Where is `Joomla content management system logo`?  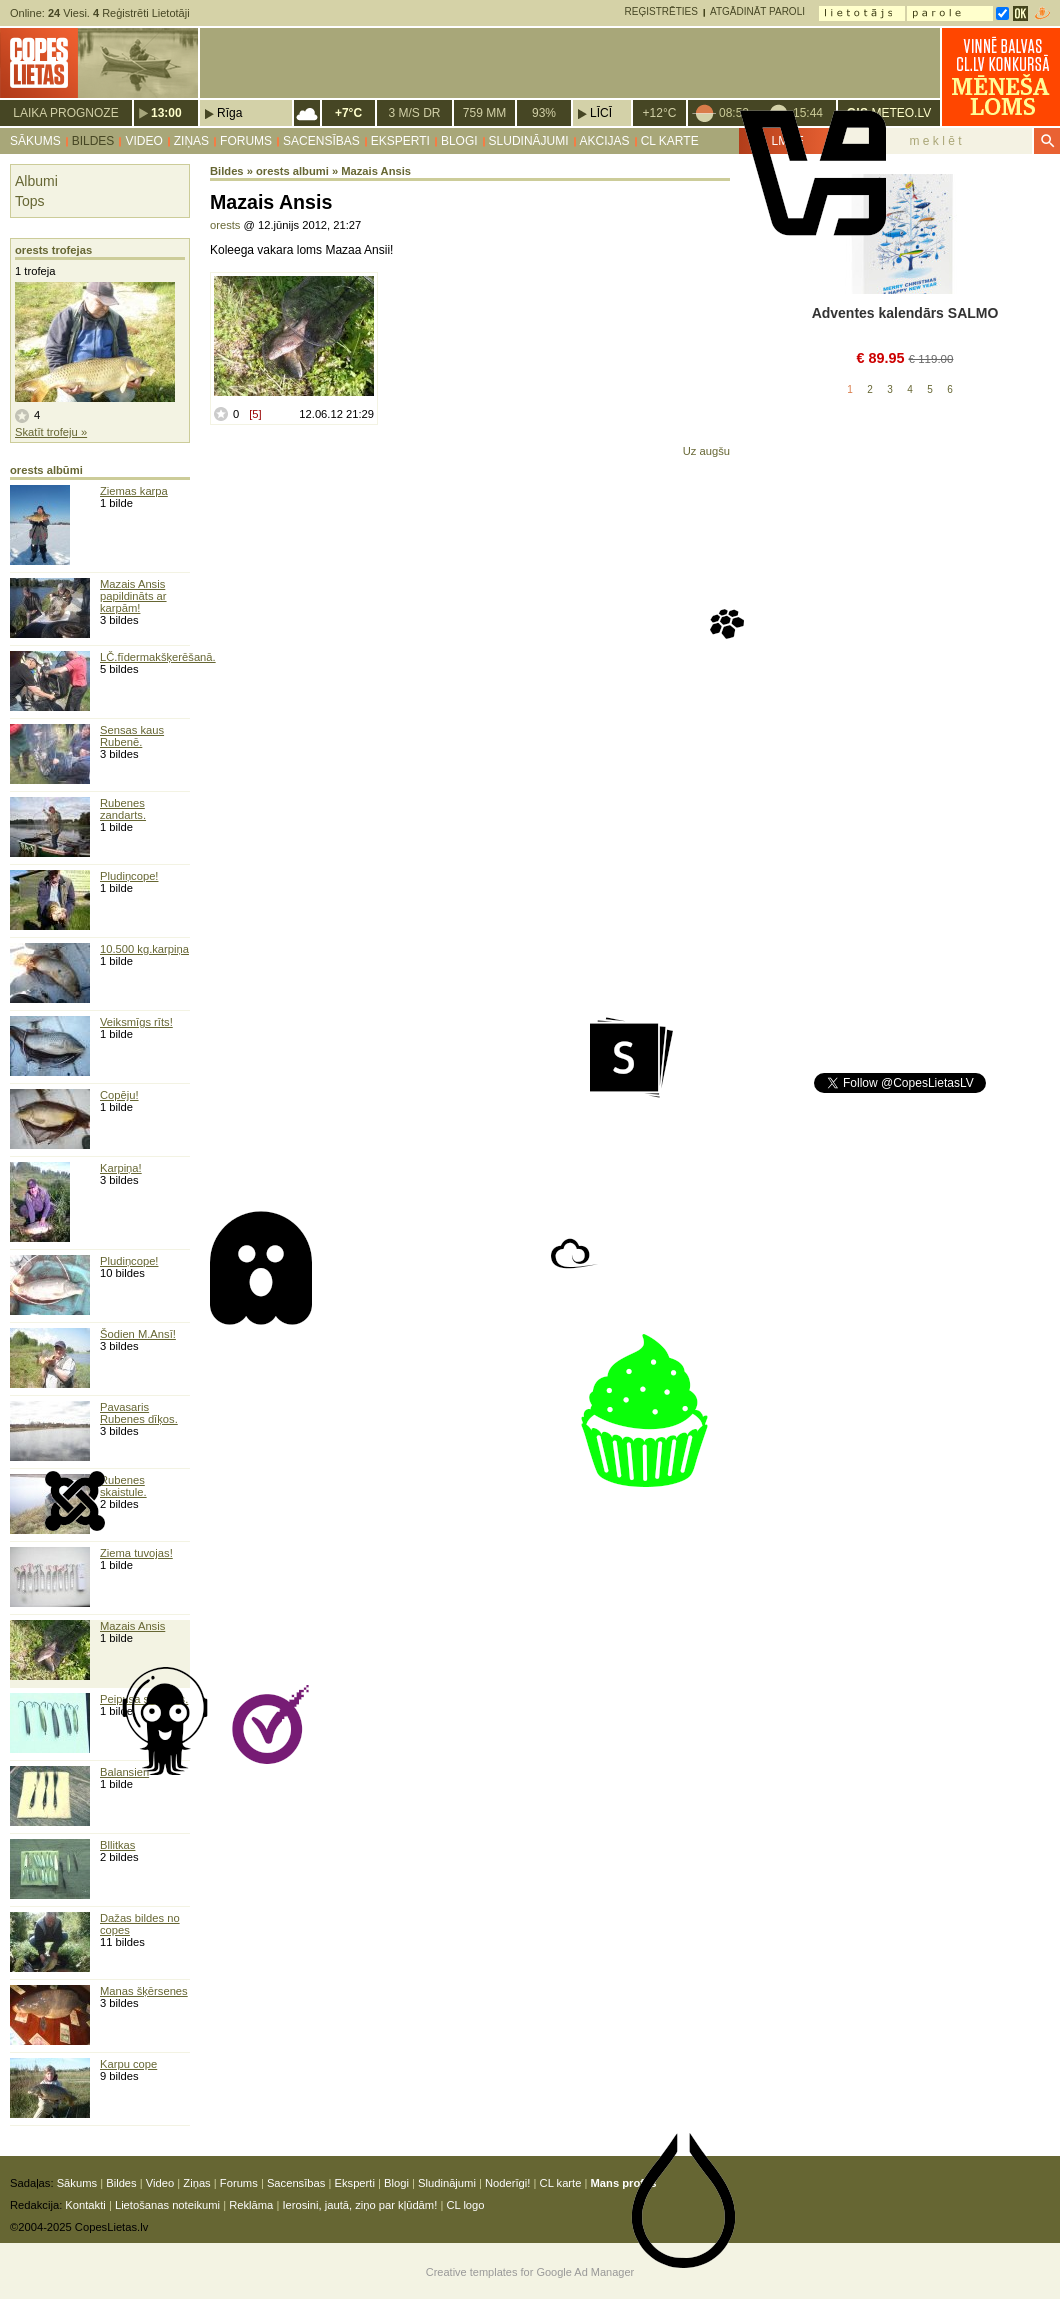
Joomla content management system logo is located at coordinates (75, 1501).